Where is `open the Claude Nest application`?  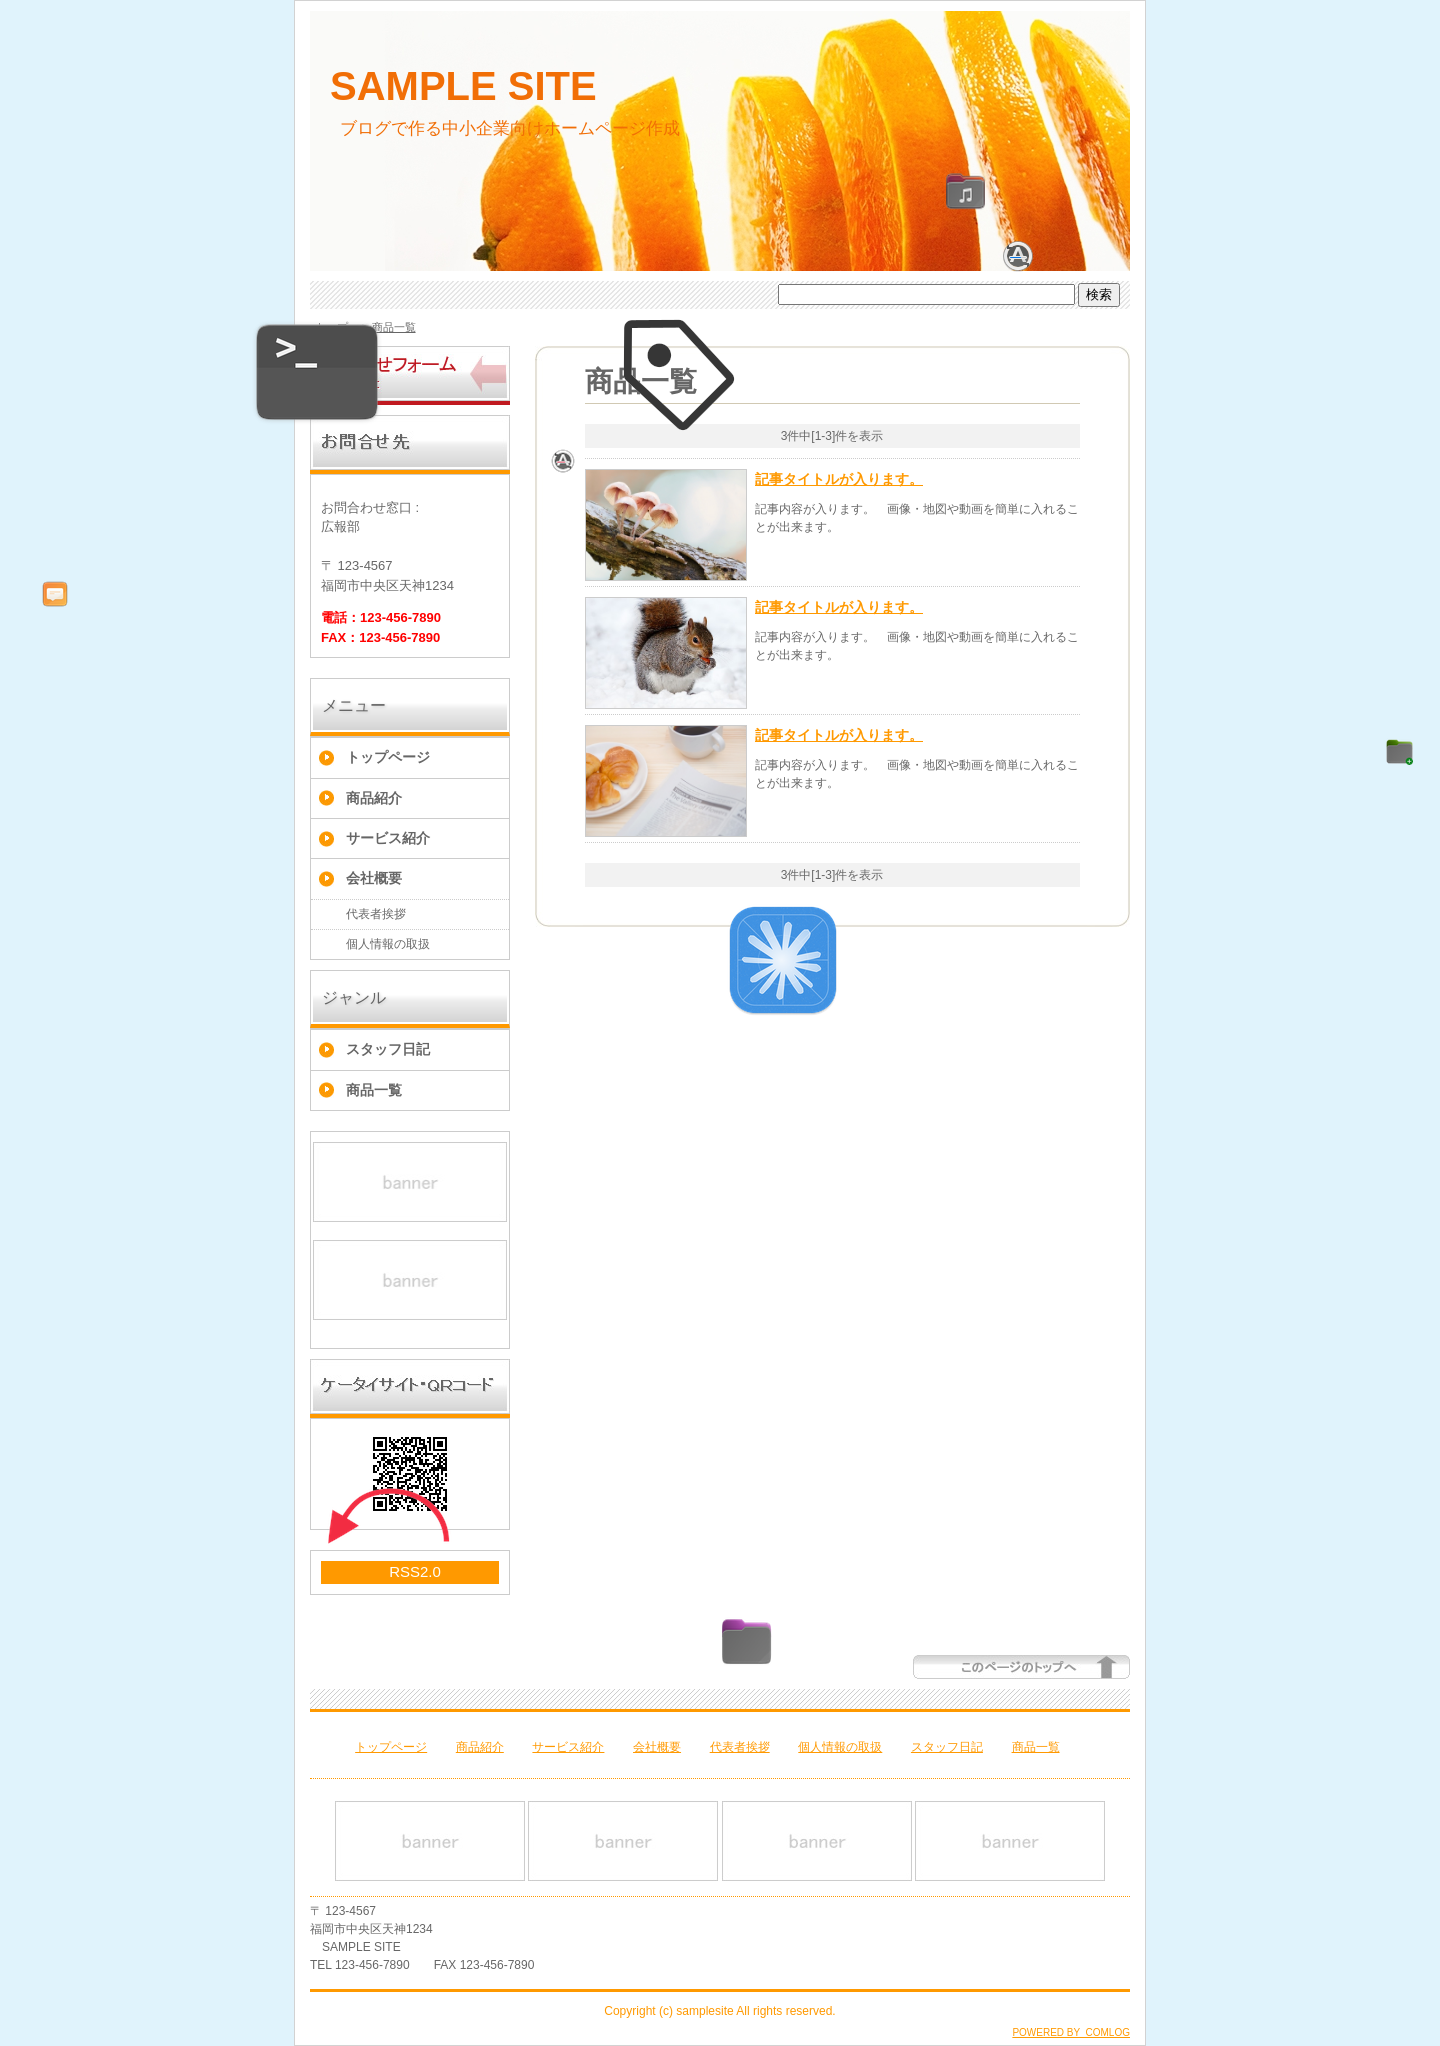 open the Claude Nest application is located at coordinates (783, 960).